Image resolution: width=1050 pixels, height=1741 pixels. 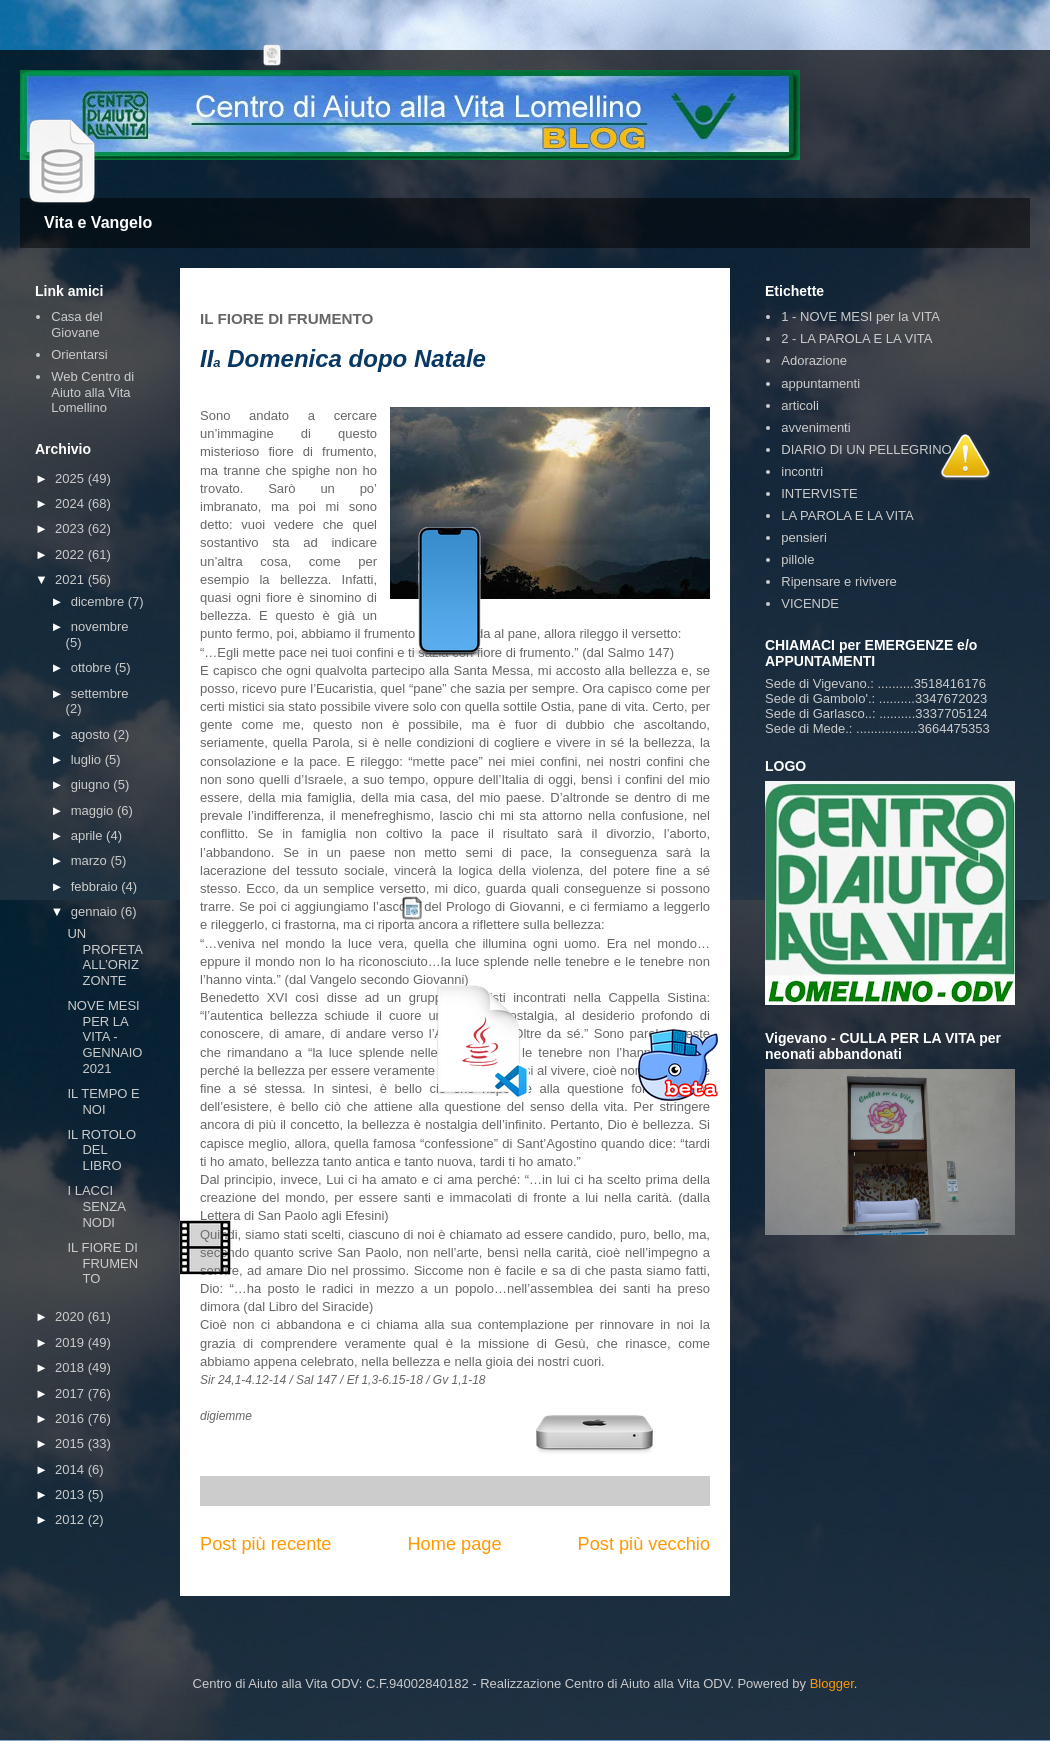 What do you see at coordinates (678, 1065) in the screenshot?
I see `launch Docker container platform` at bounding box center [678, 1065].